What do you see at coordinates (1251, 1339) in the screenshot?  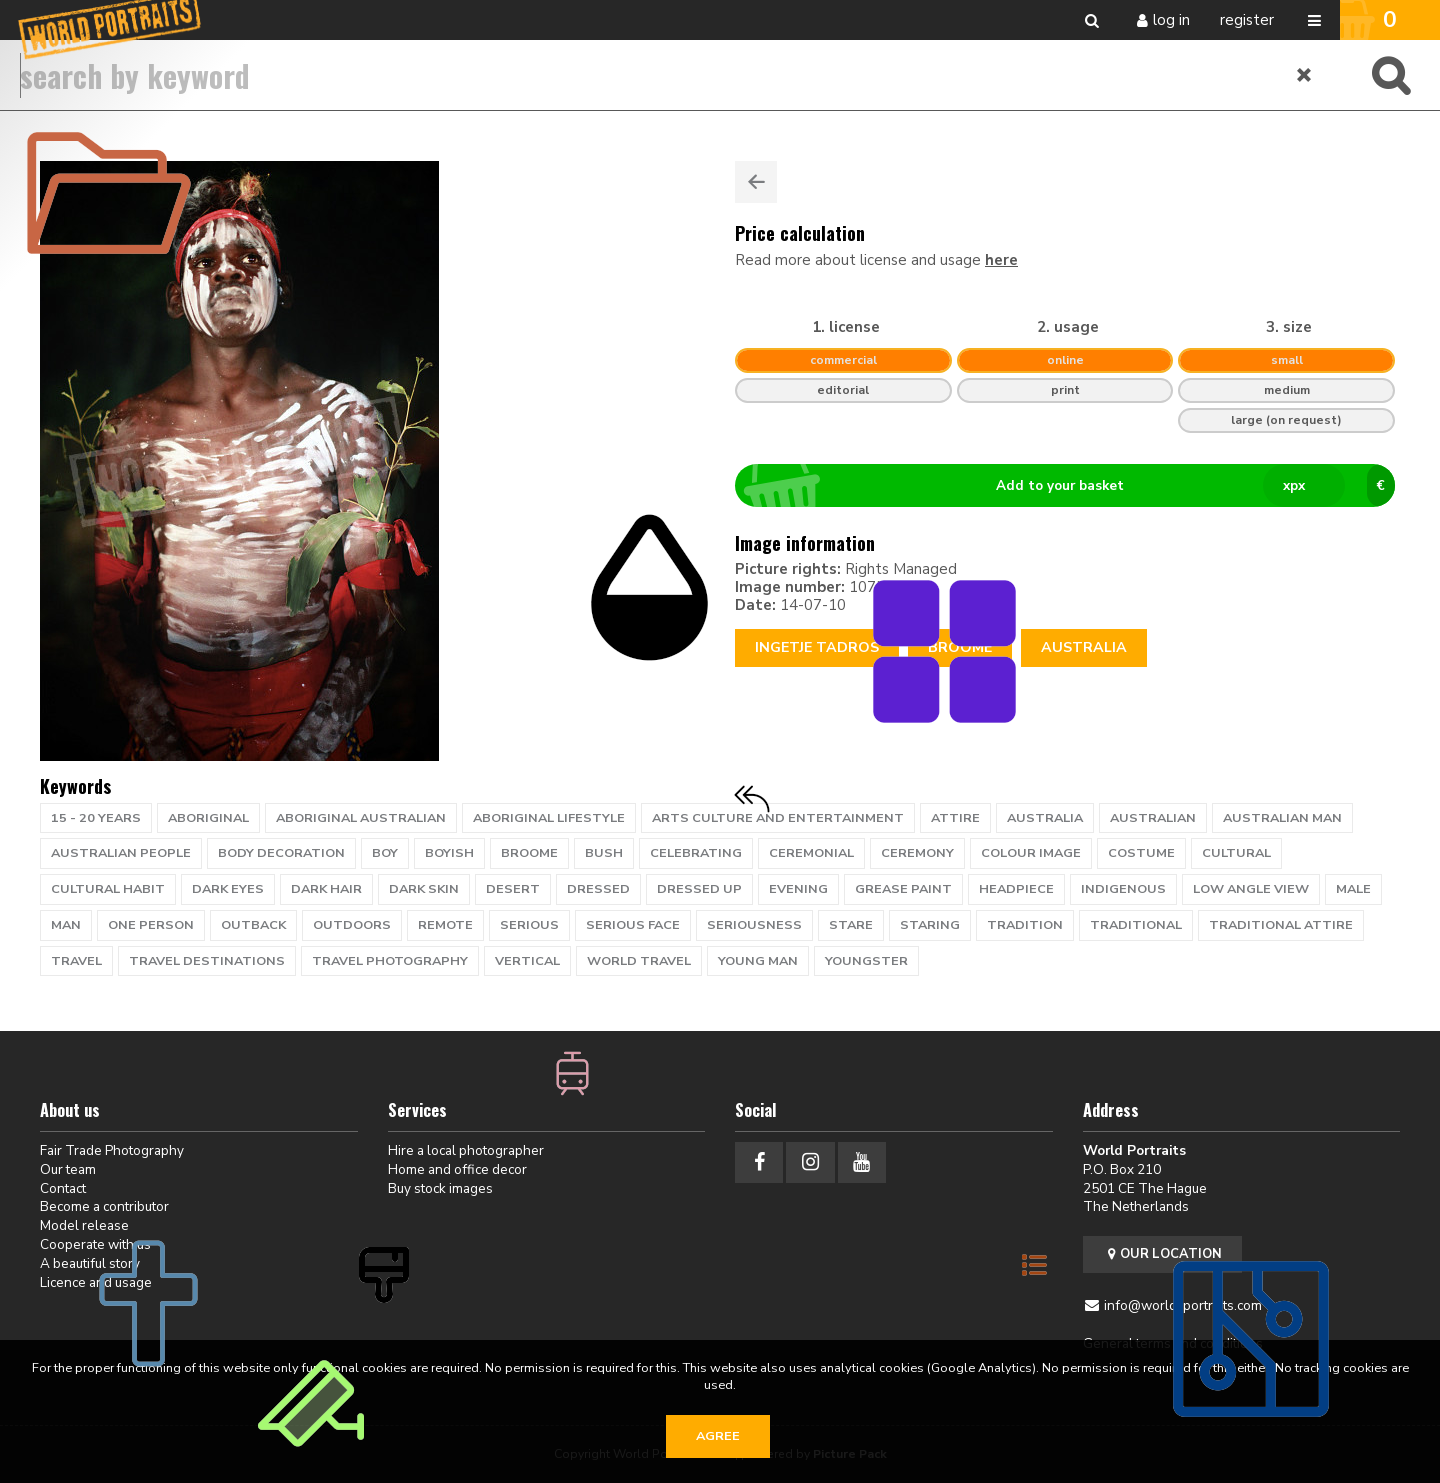 I see `access hardware or circuit settings` at bounding box center [1251, 1339].